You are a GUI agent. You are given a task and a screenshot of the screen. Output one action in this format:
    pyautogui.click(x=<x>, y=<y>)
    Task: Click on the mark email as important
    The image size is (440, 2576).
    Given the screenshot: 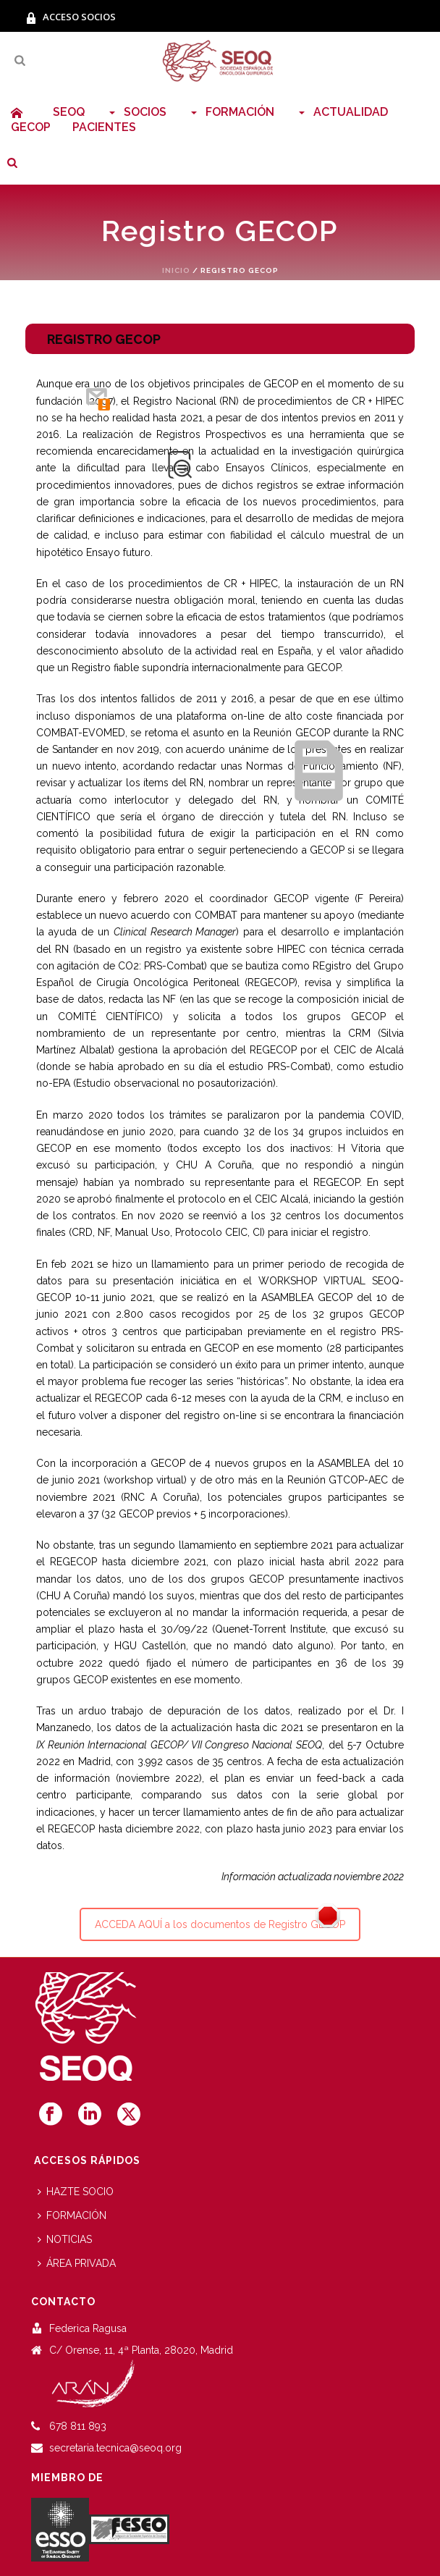 What is the action you would take?
    pyautogui.click(x=98, y=398)
    